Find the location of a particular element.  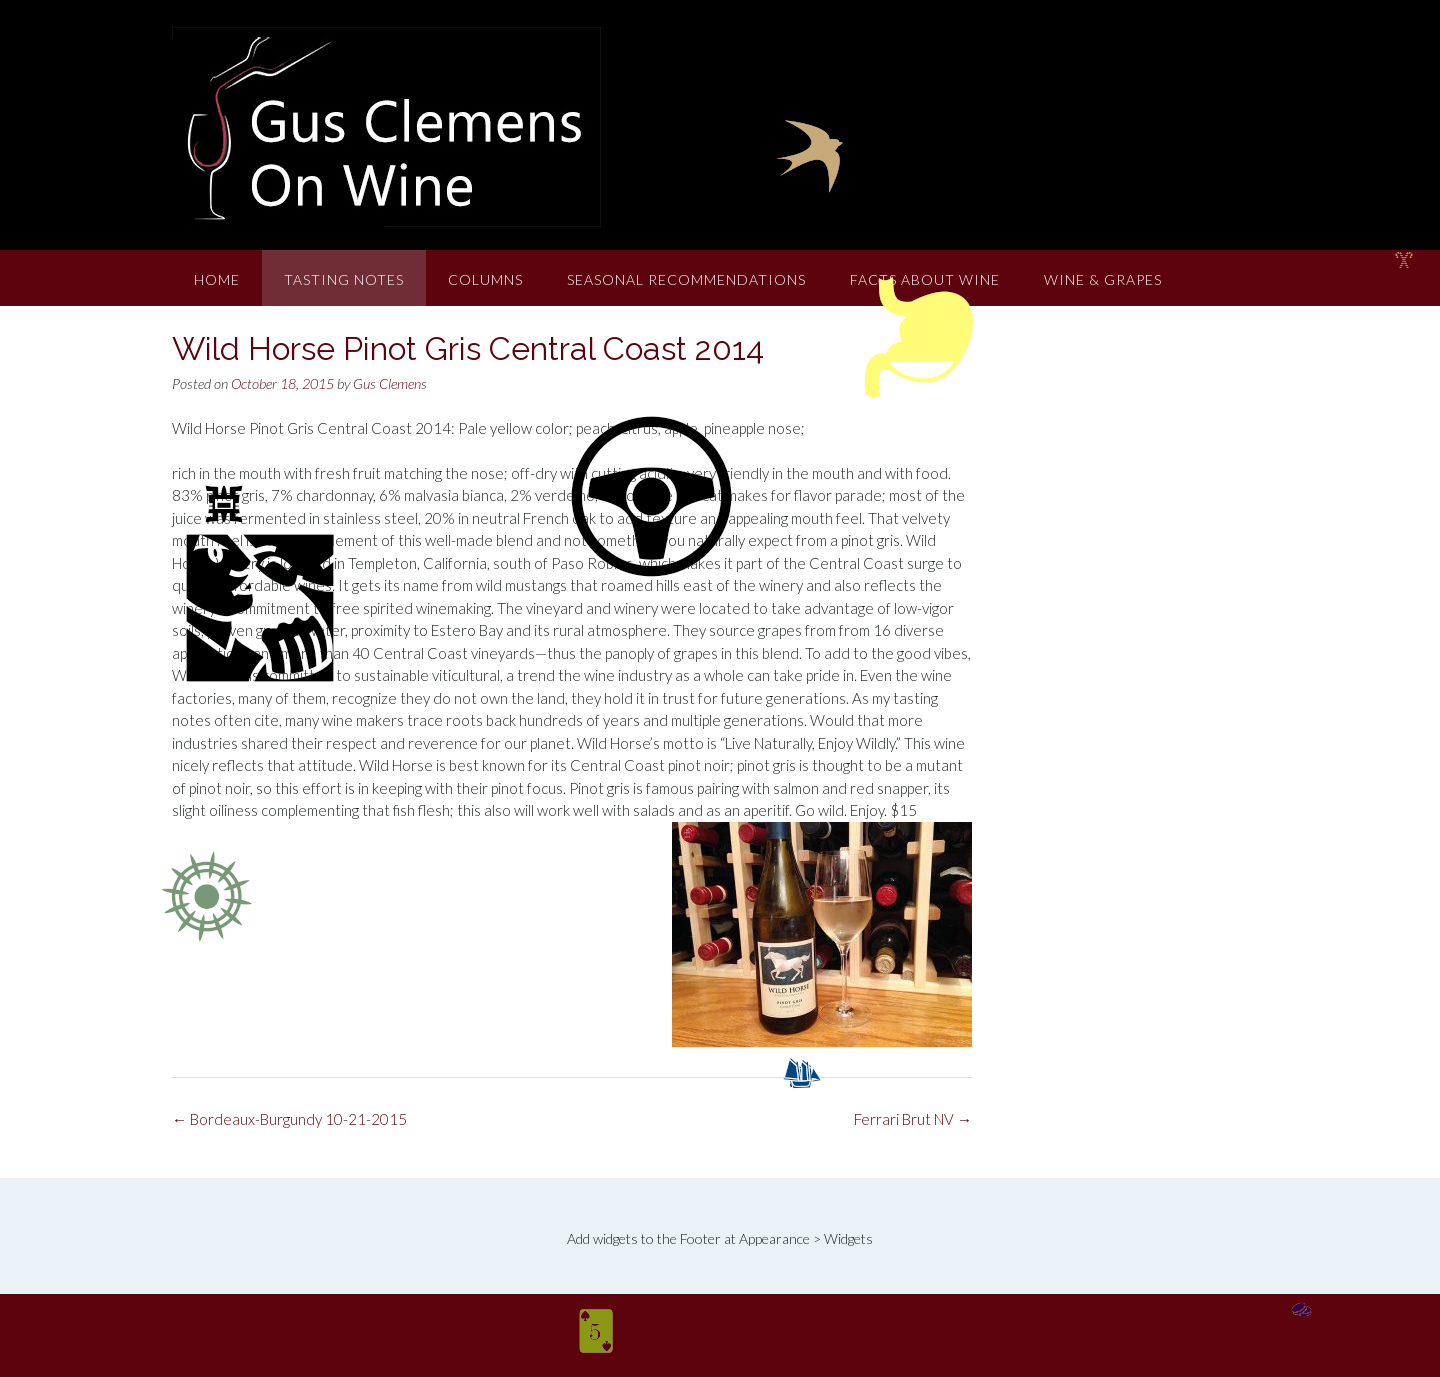

swallow bird icon for nature or wildlife category is located at coordinates (809, 156).